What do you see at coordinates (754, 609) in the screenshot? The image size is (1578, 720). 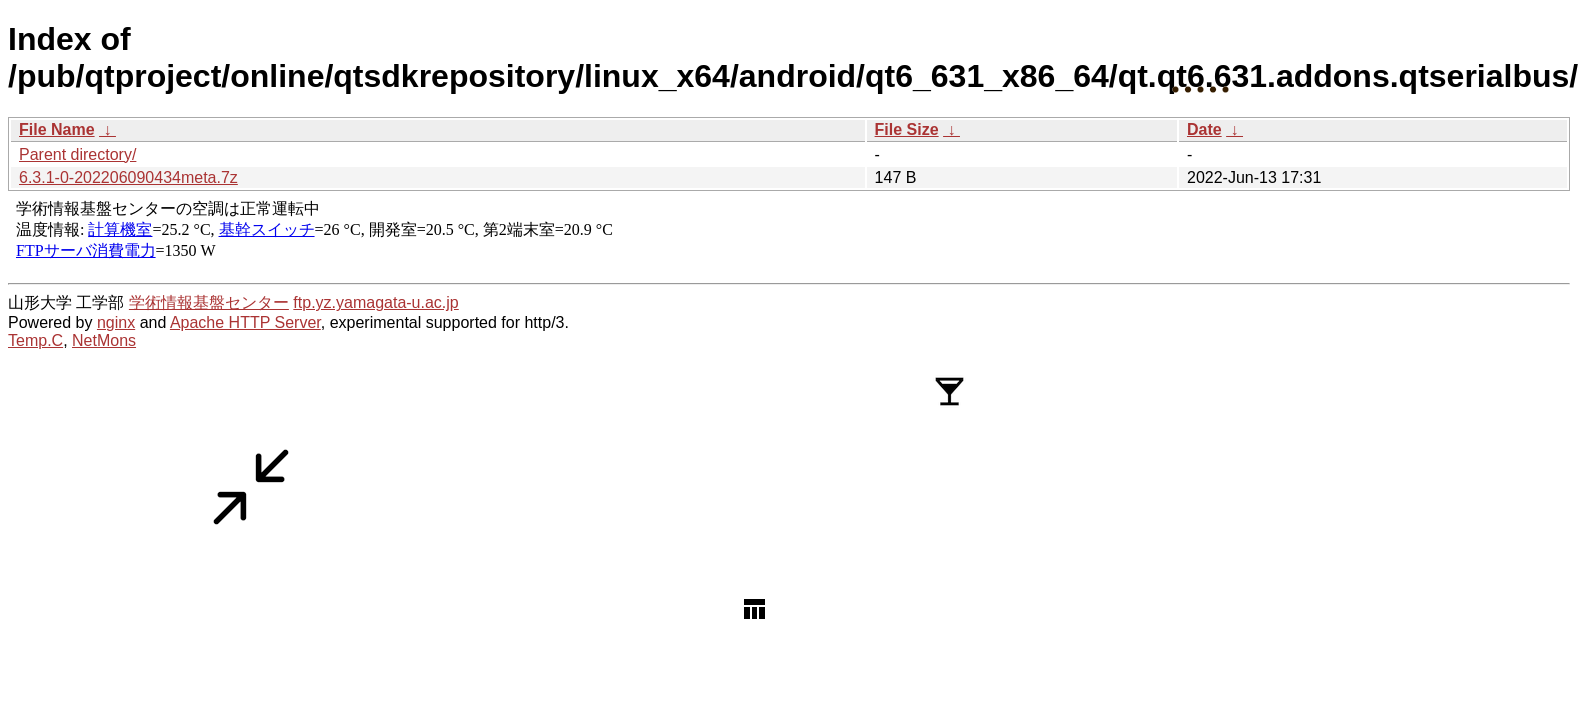 I see `view data in table format` at bounding box center [754, 609].